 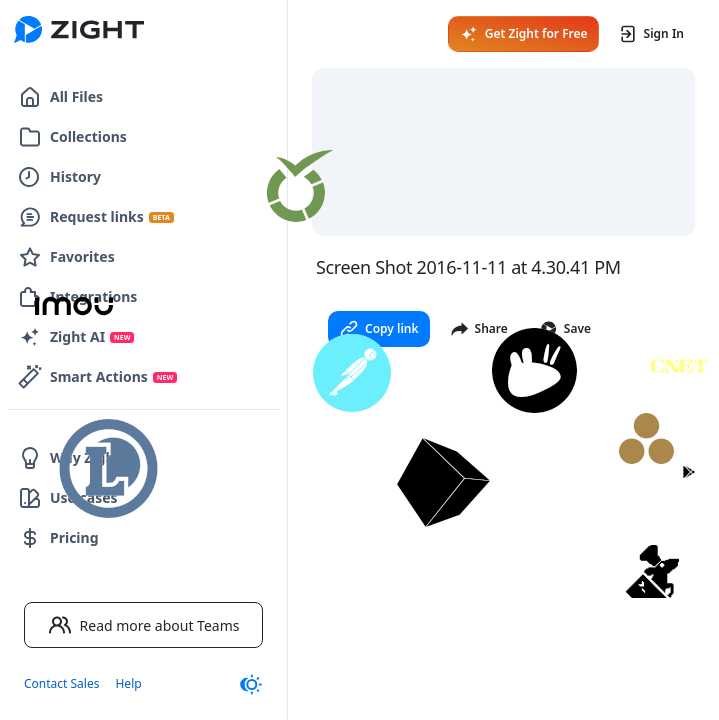 I want to click on ratatui terminal UI library logo, so click(x=652, y=571).